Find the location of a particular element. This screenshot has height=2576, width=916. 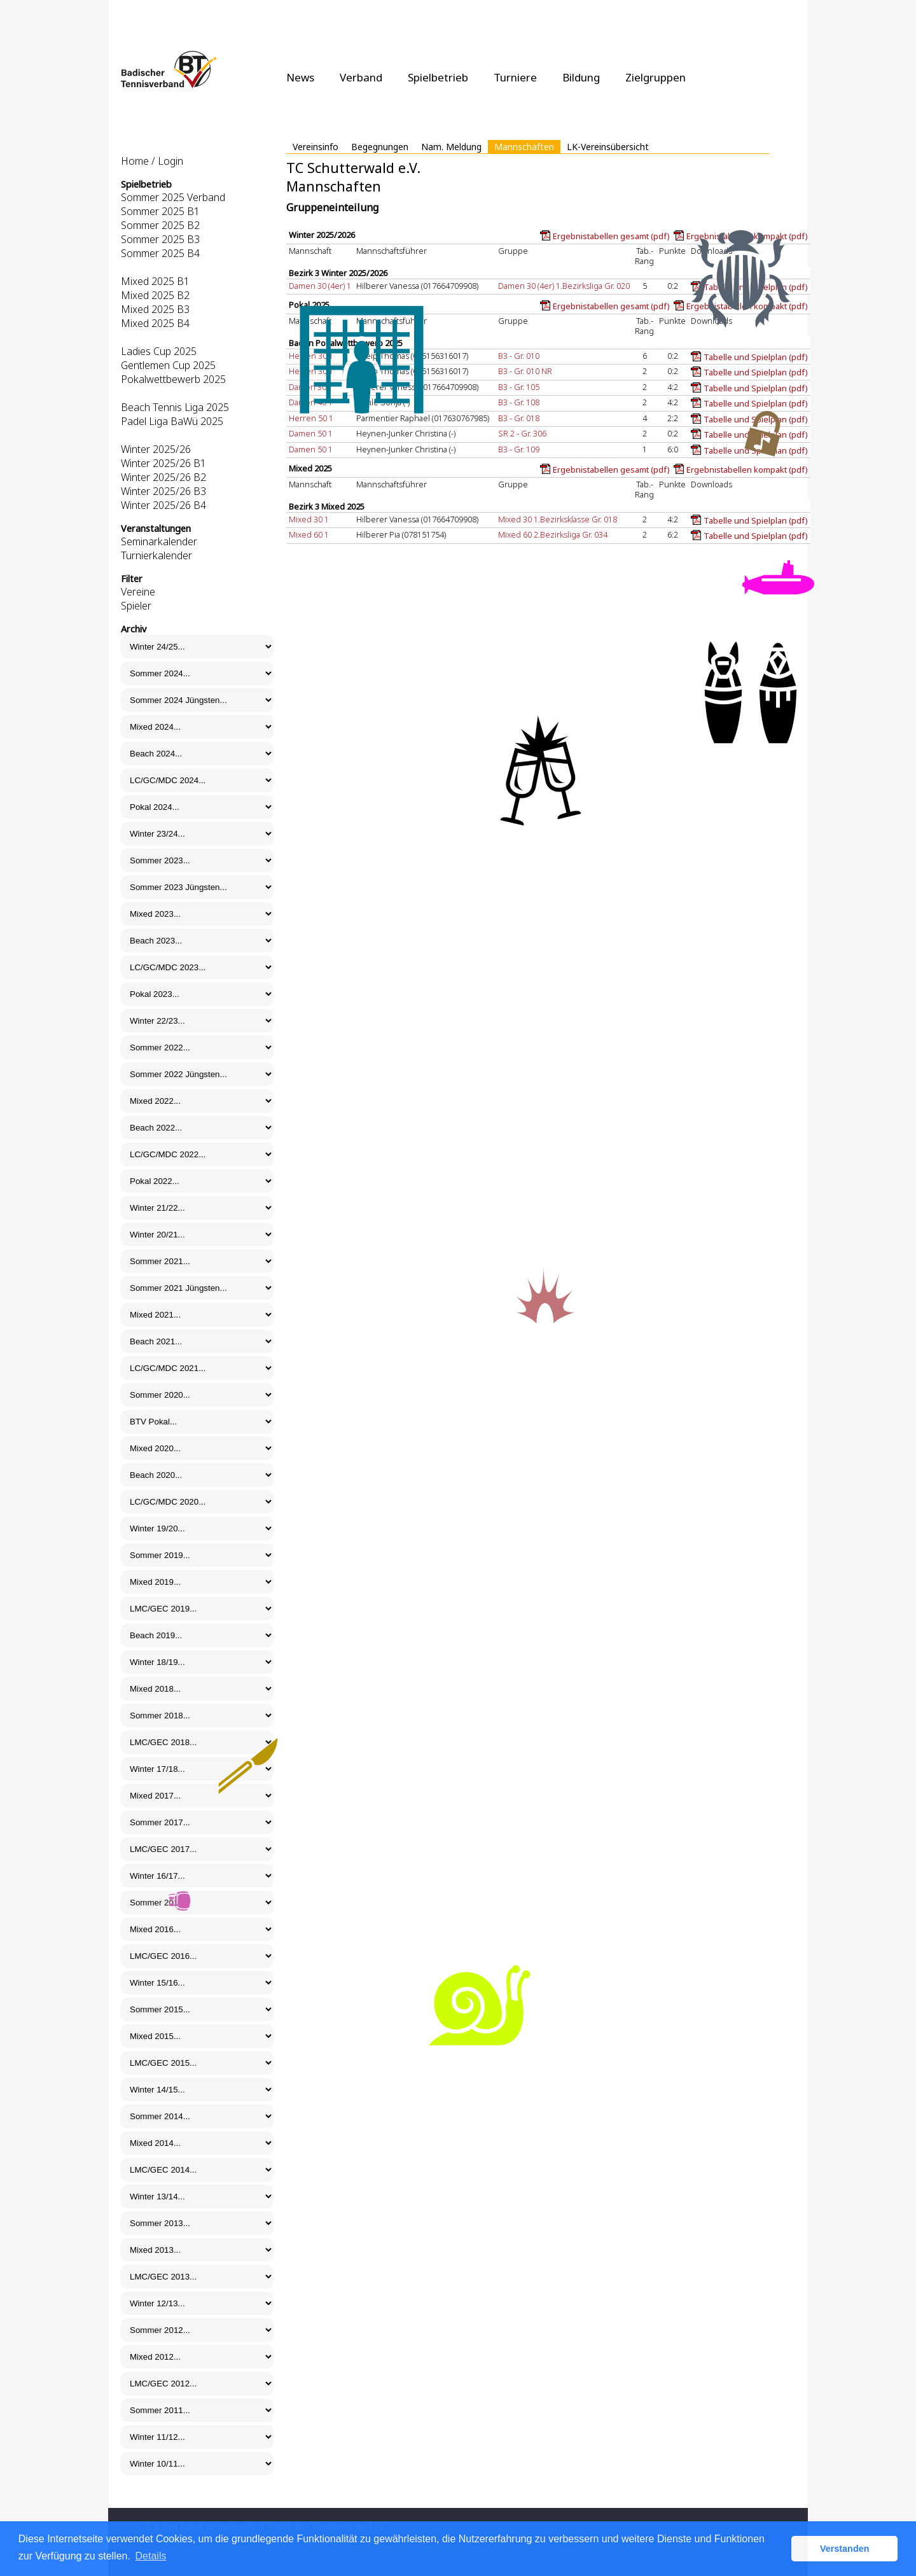

celebrate an achievement or milestone is located at coordinates (541, 770).